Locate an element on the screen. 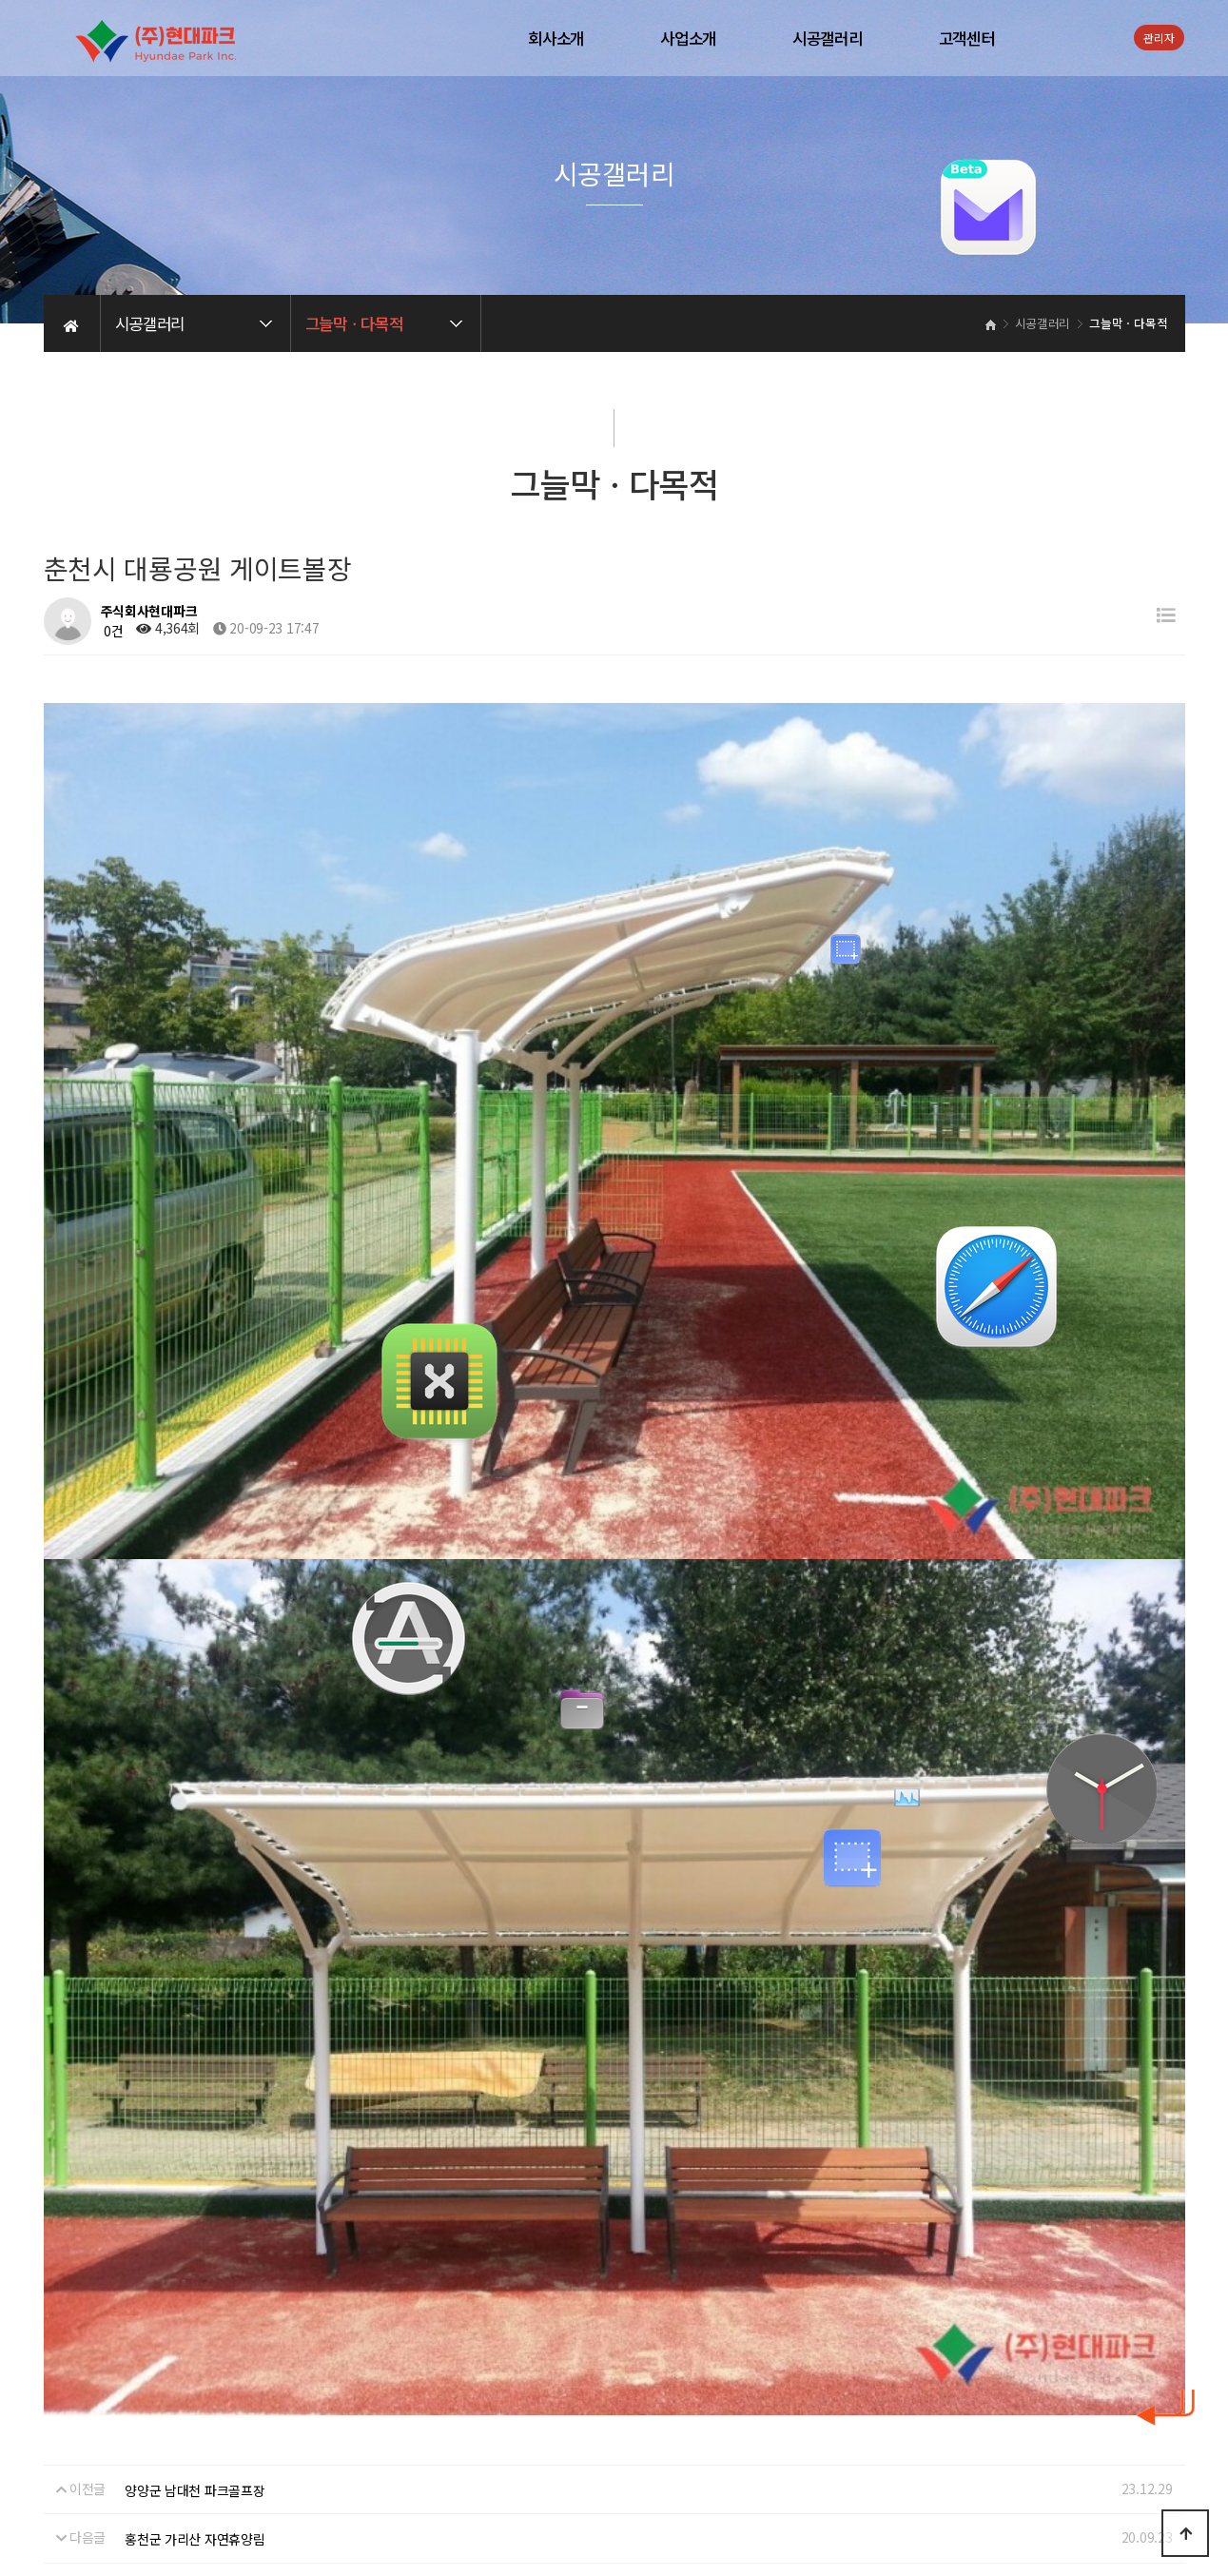 This screenshot has height=2576, width=1228. open the software update manager is located at coordinates (408, 1638).